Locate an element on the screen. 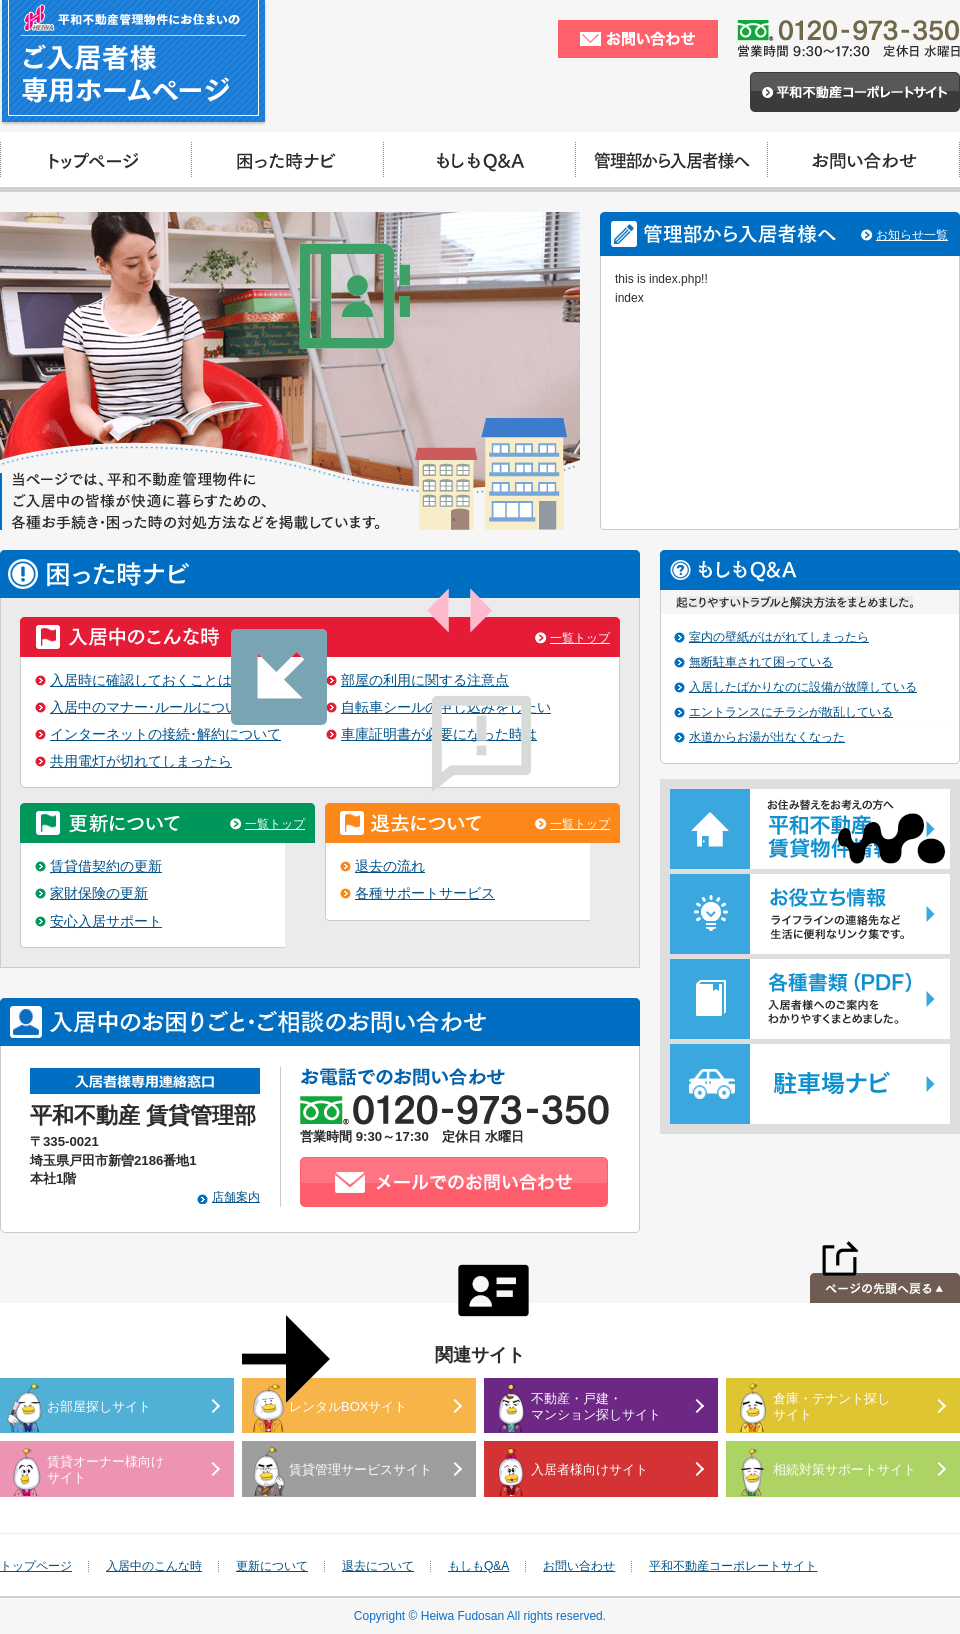  share content to another app or platform is located at coordinates (839, 1260).